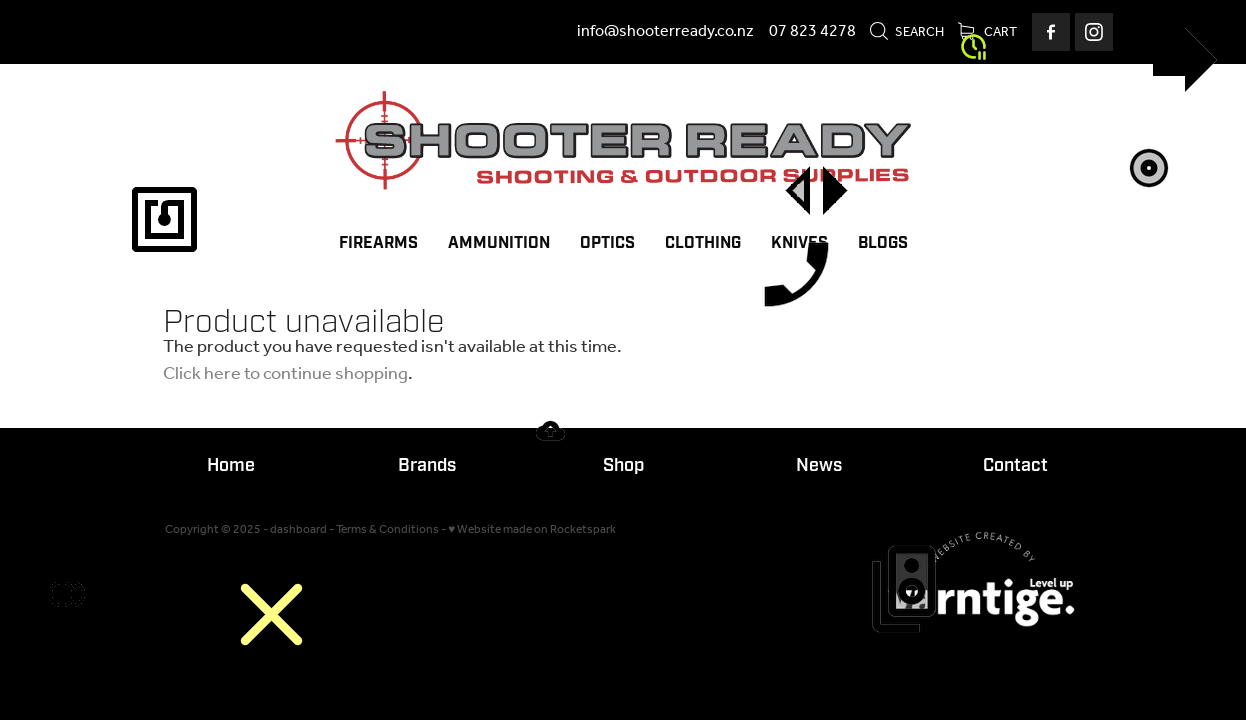 This screenshot has width=1246, height=720. What do you see at coordinates (1185, 60) in the screenshot?
I see `forward an email or message` at bounding box center [1185, 60].